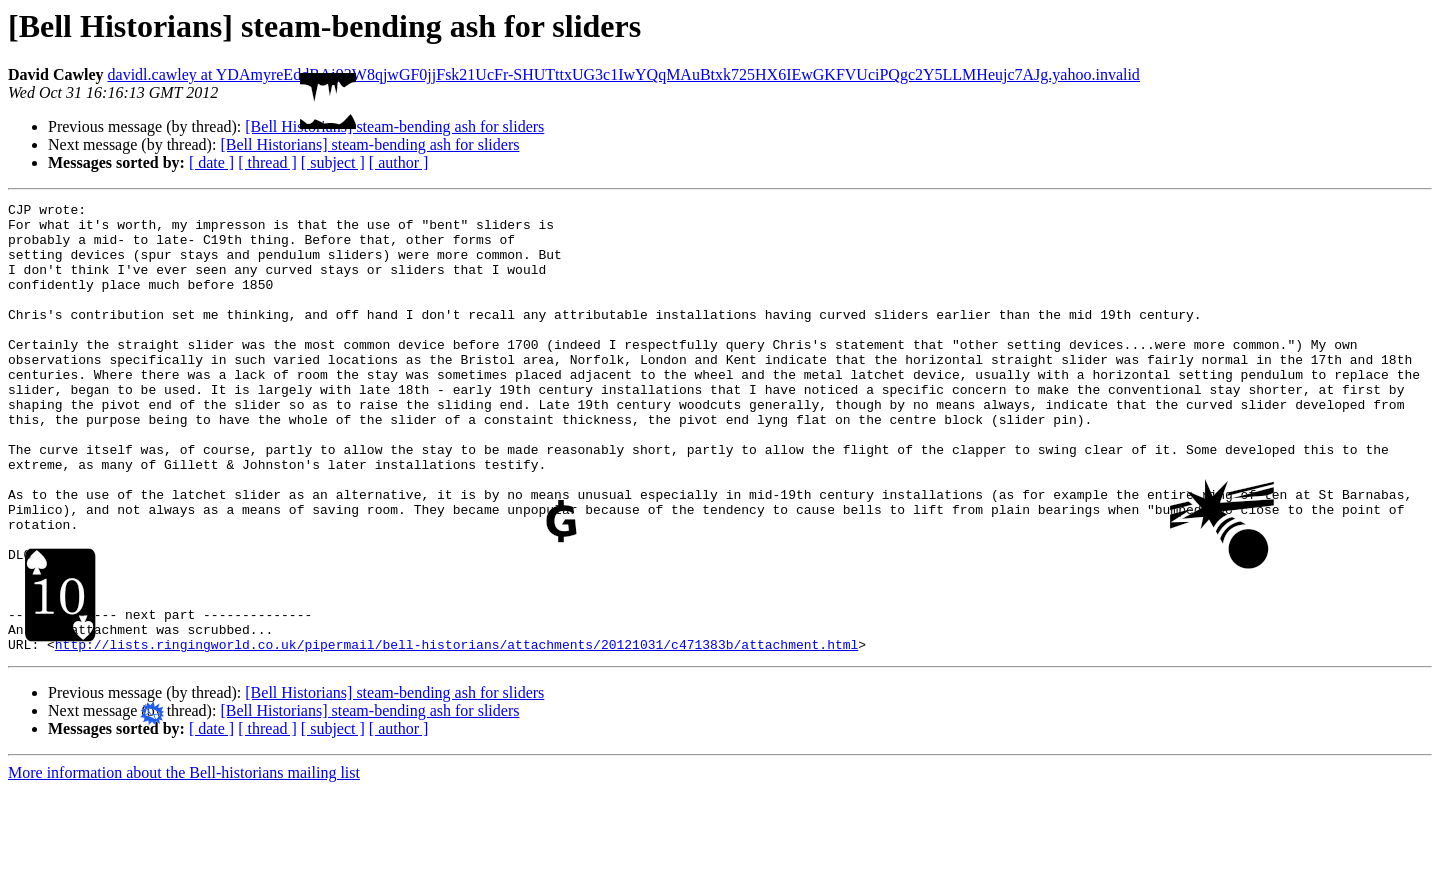  What do you see at coordinates (60, 595) in the screenshot?
I see `ten of spades playing card` at bounding box center [60, 595].